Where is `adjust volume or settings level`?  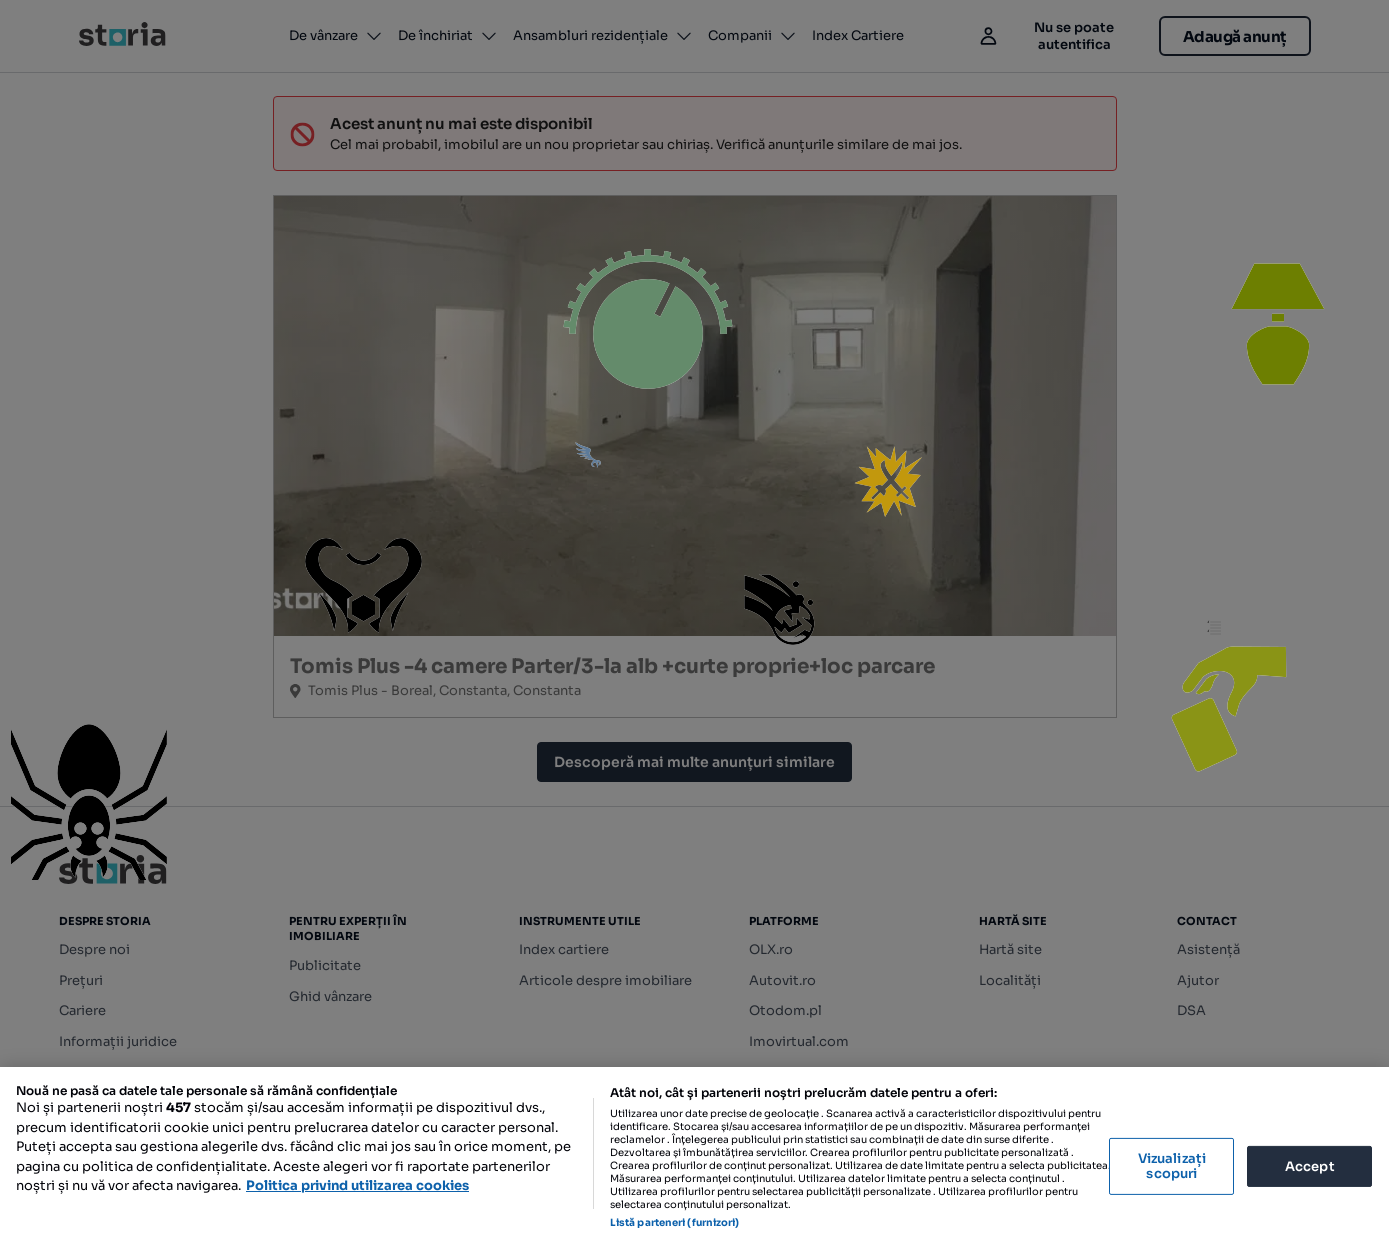
adjust volume or settings level is located at coordinates (648, 319).